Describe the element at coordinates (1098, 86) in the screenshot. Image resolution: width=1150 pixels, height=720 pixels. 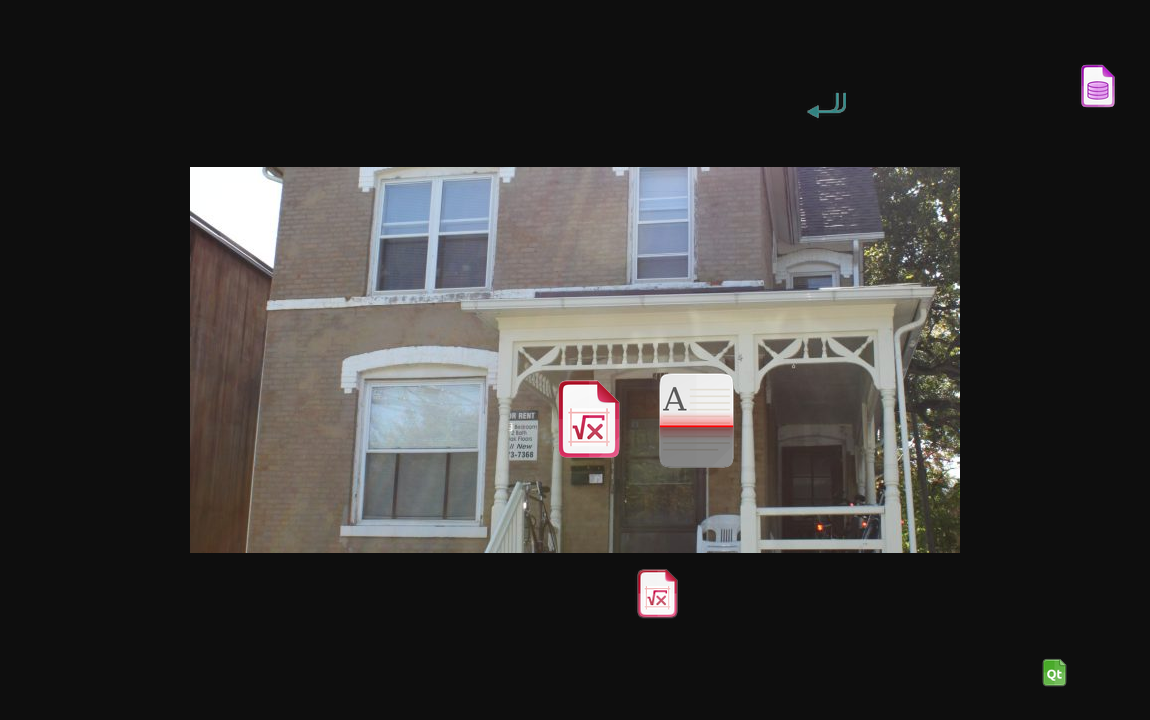
I see `open a database template file` at that location.